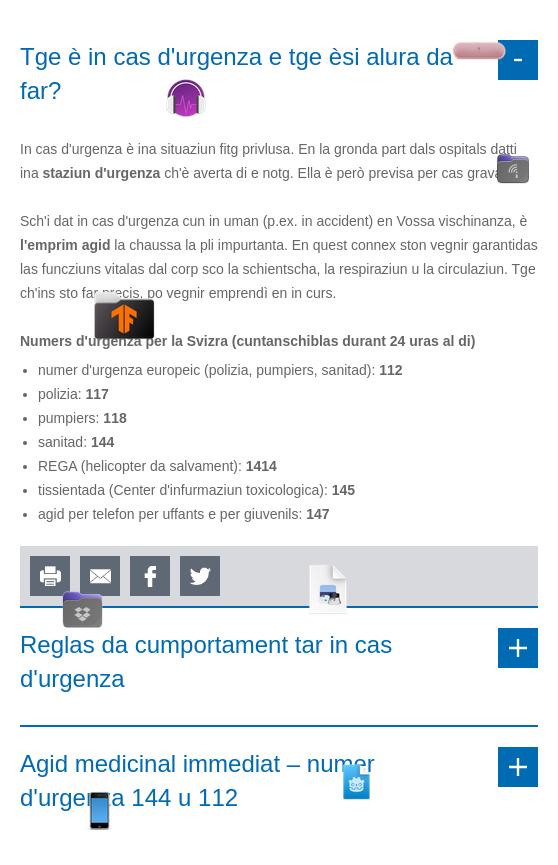  What do you see at coordinates (82, 609) in the screenshot?
I see `open your dropbox synced folder` at bounding box center [82, 609].